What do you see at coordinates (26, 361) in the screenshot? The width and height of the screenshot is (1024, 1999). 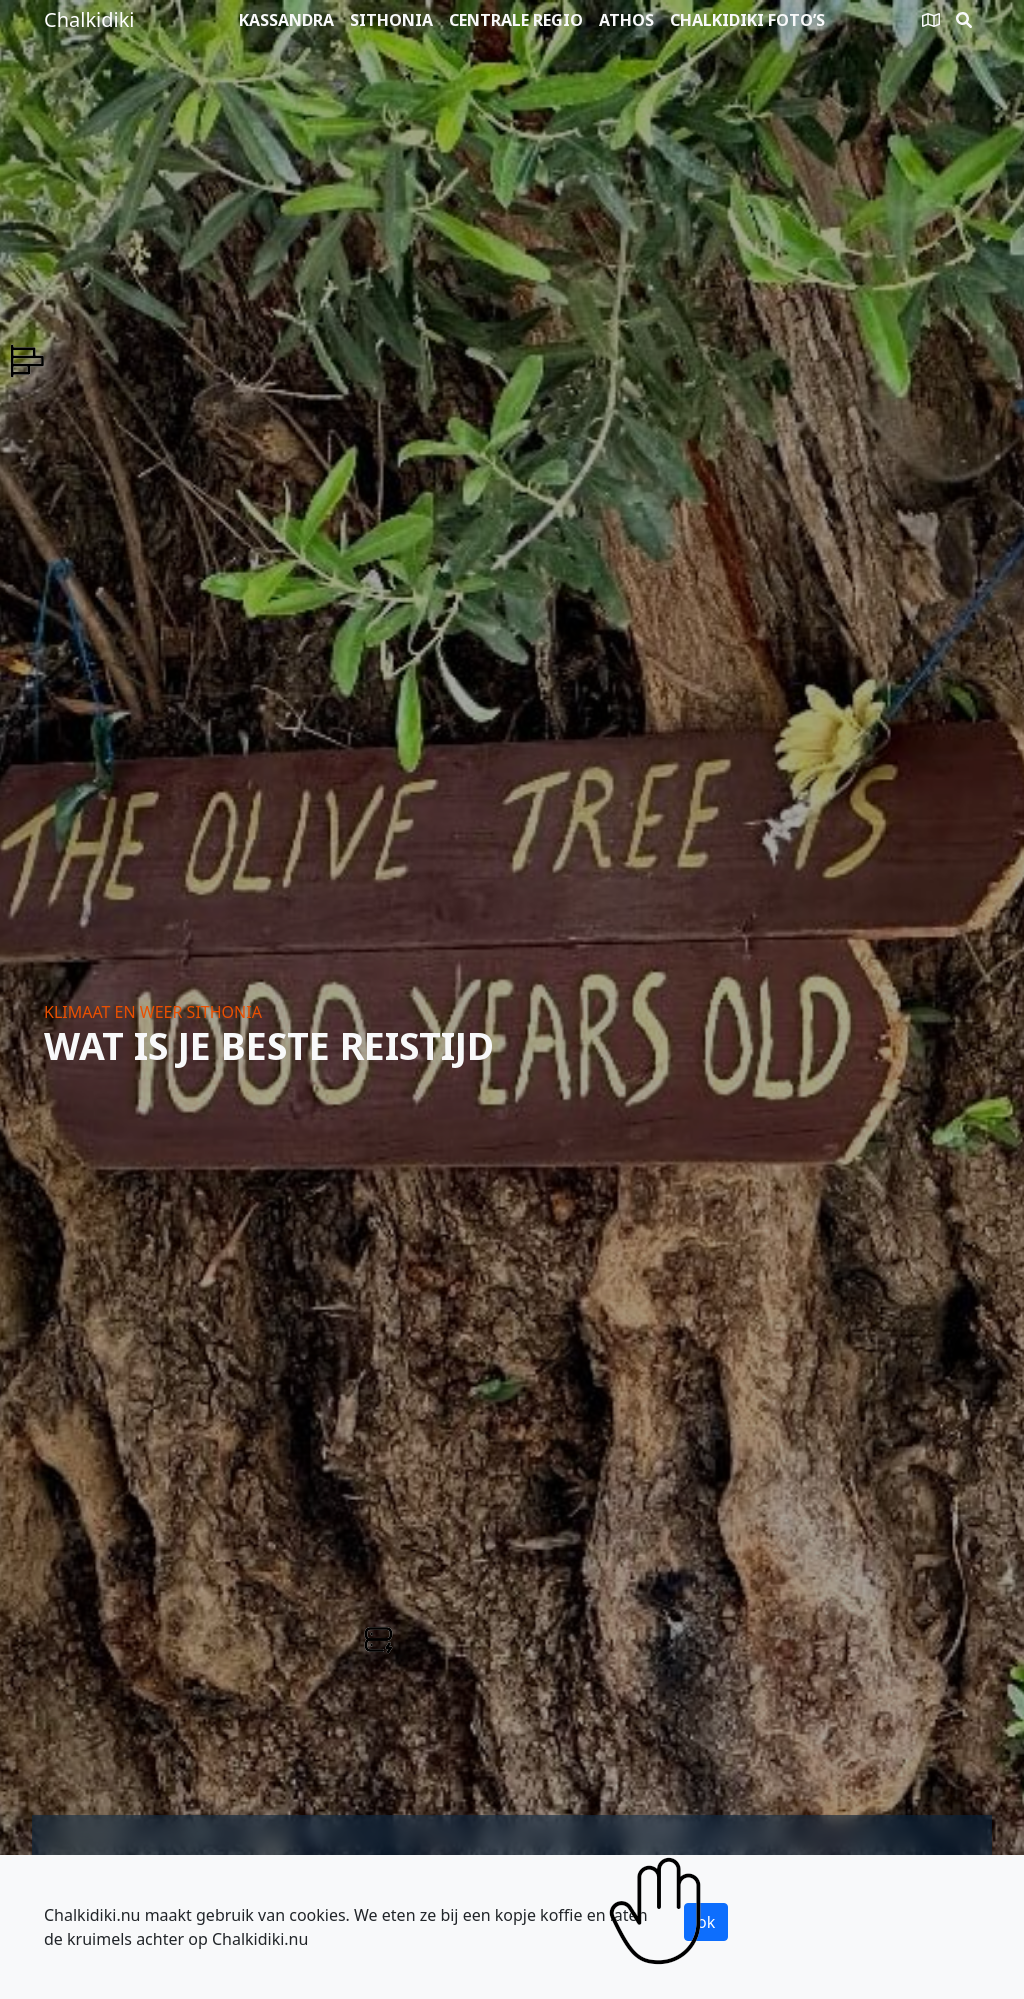 I see `view horizontal bar chart data` at bounding box center [26, 361].